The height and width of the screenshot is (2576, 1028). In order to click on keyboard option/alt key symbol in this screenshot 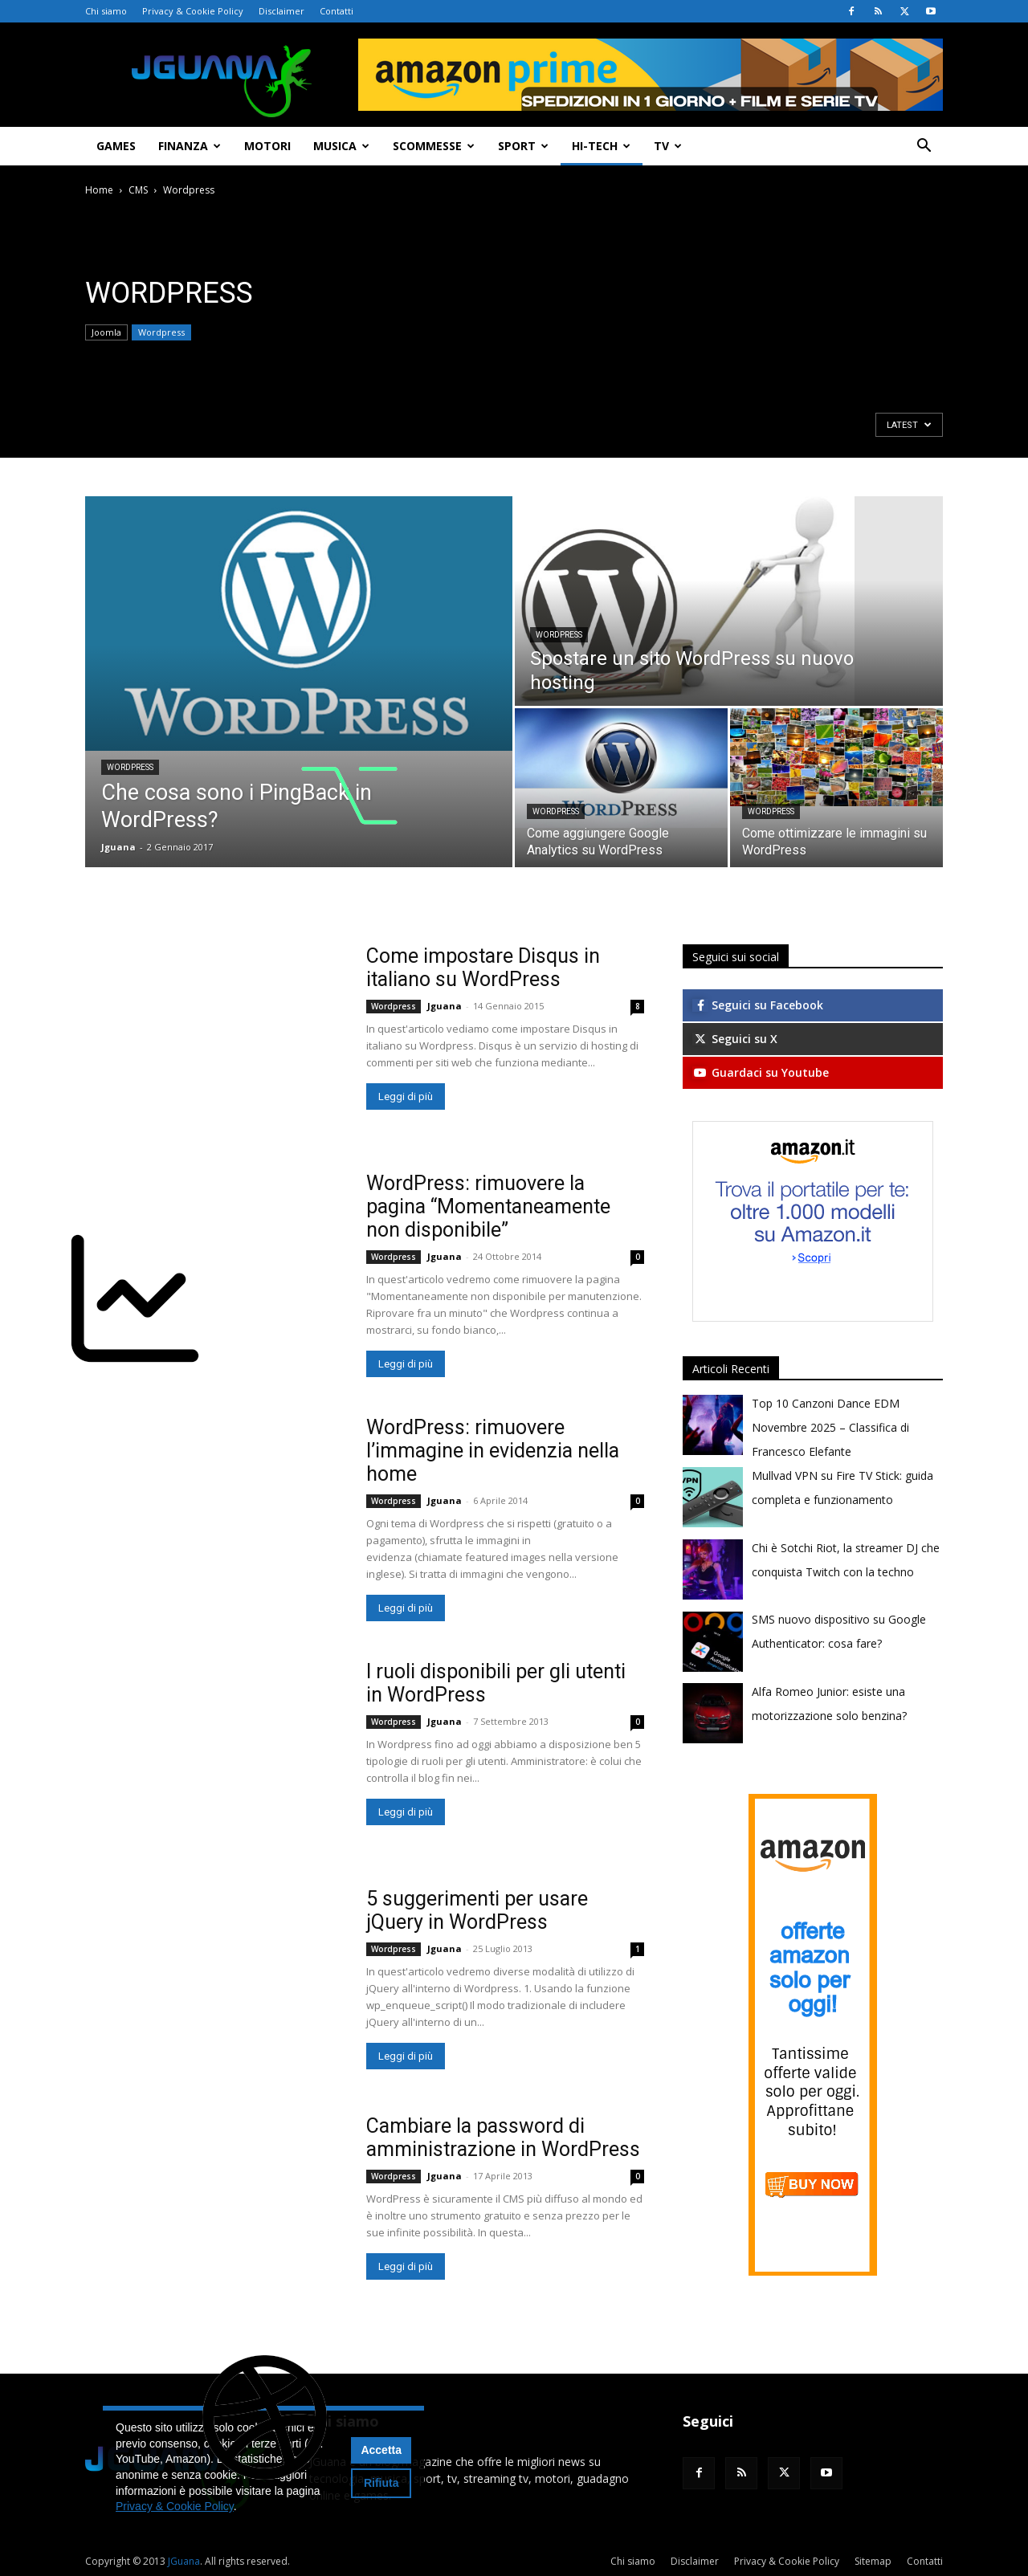, I will do `click(349, 792)`.